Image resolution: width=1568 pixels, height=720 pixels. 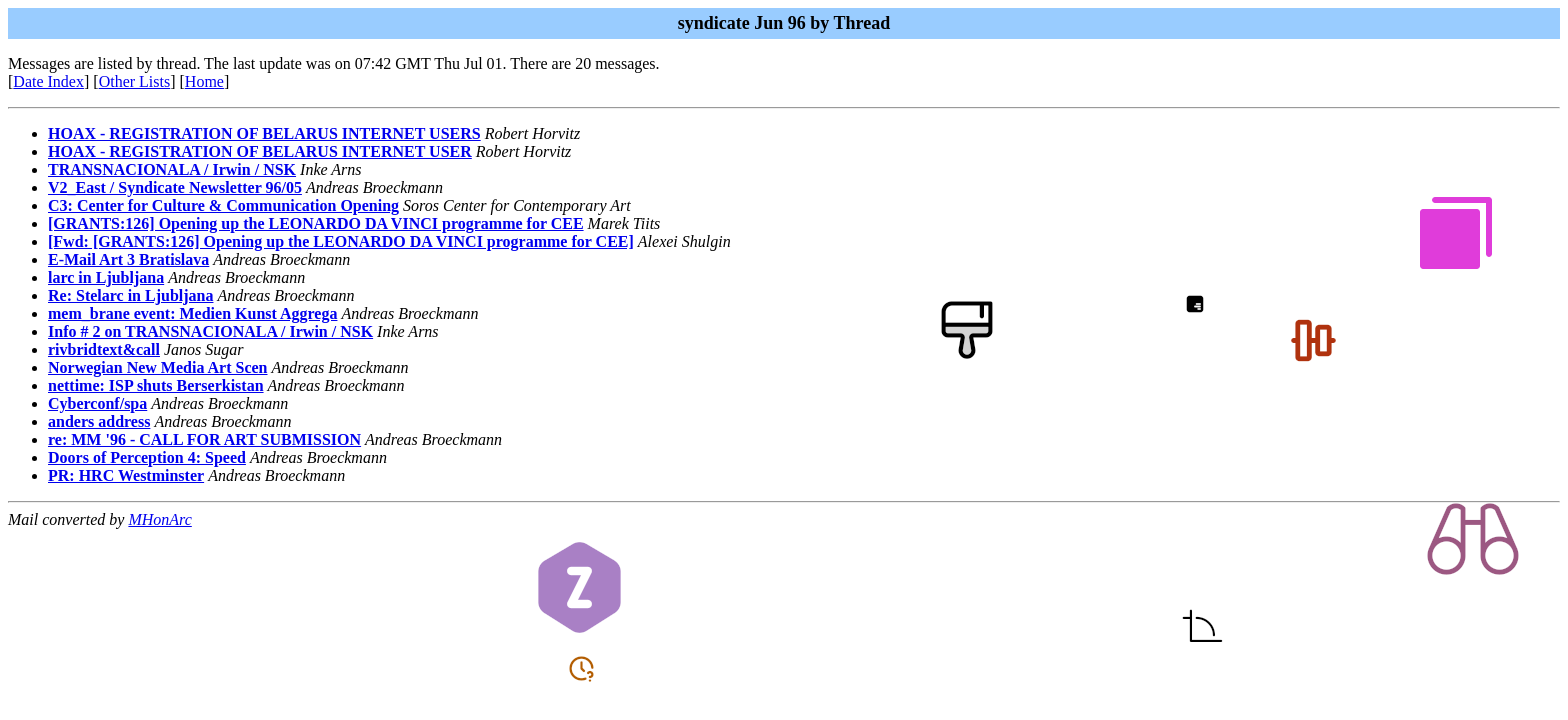 I want to click on copy to clipboard, so click(x=1456, y=233).